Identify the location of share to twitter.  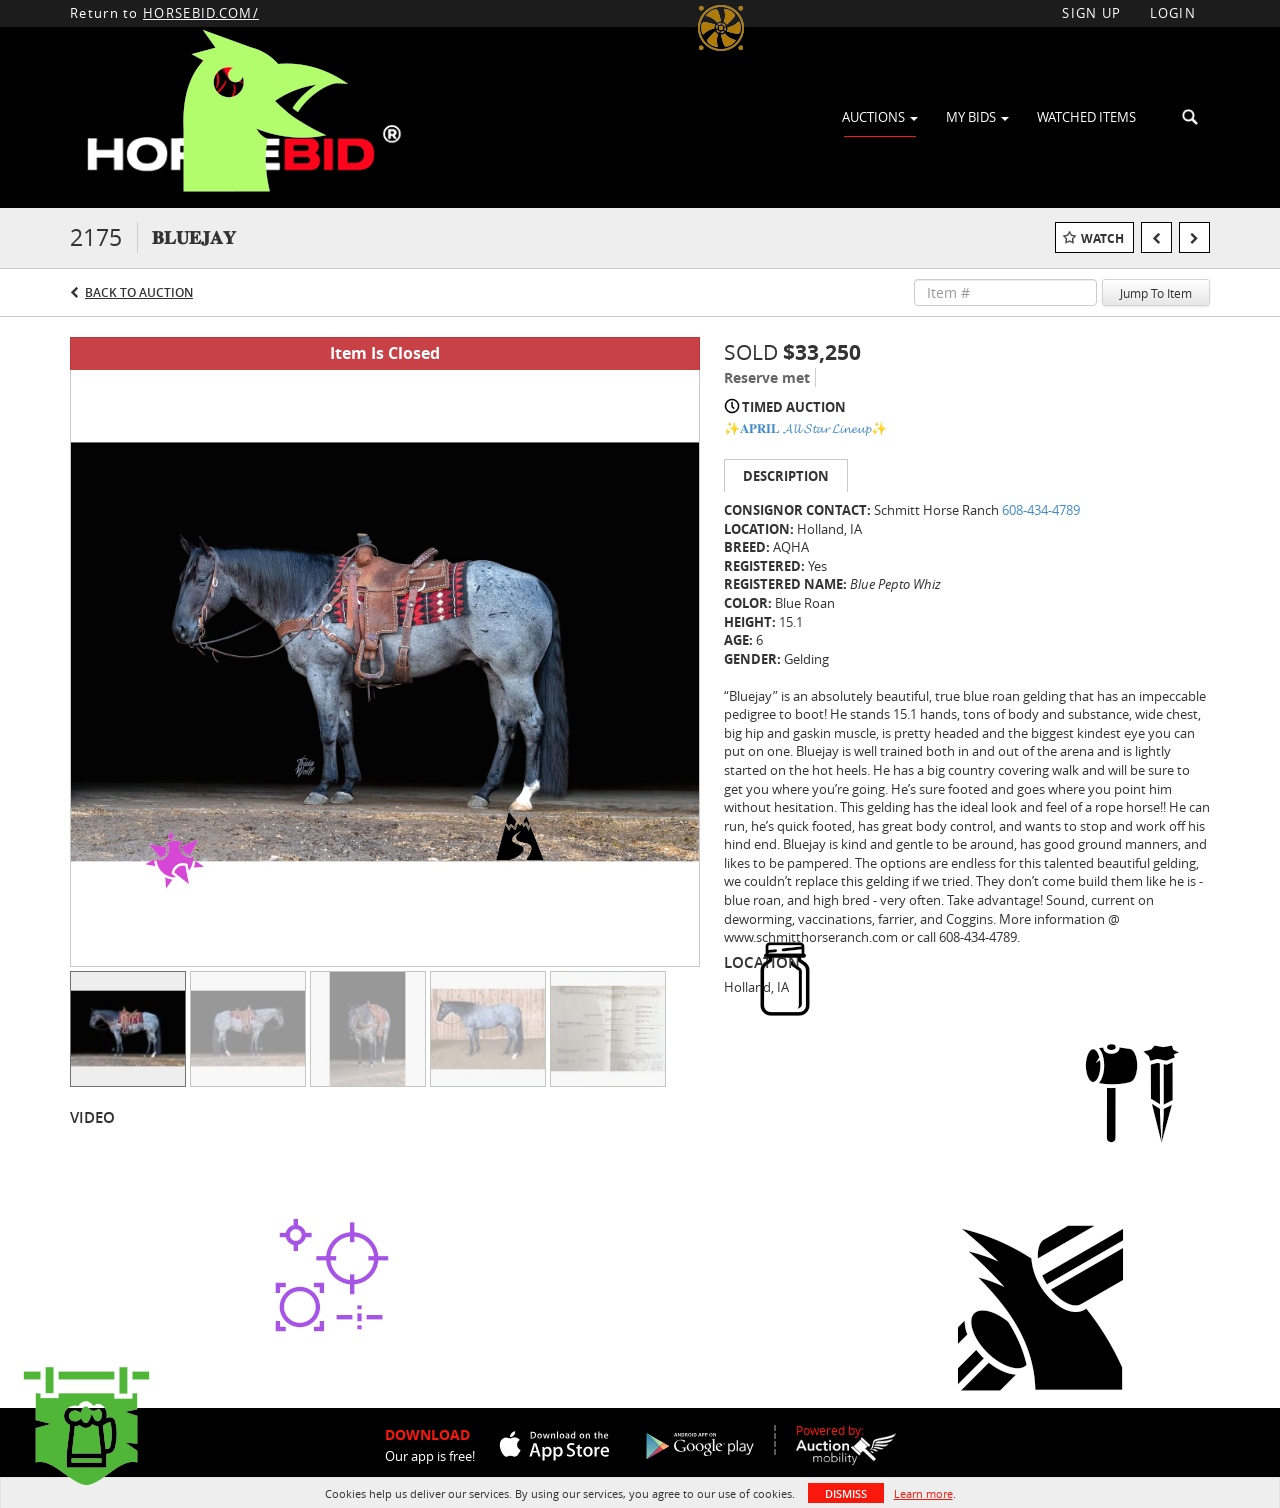
(265, 109).